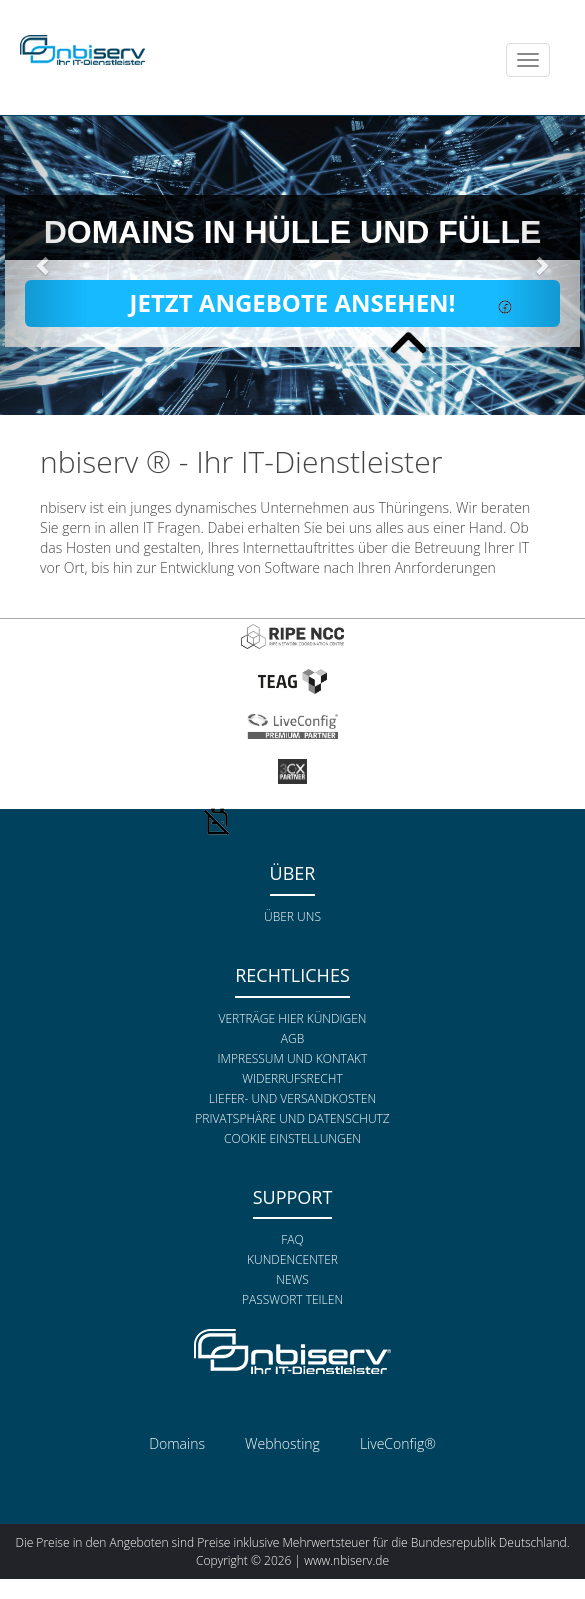  Describe the element at coordinates (505, 307) in the screenshot. I see `link to Facebook profile or page` at that location.